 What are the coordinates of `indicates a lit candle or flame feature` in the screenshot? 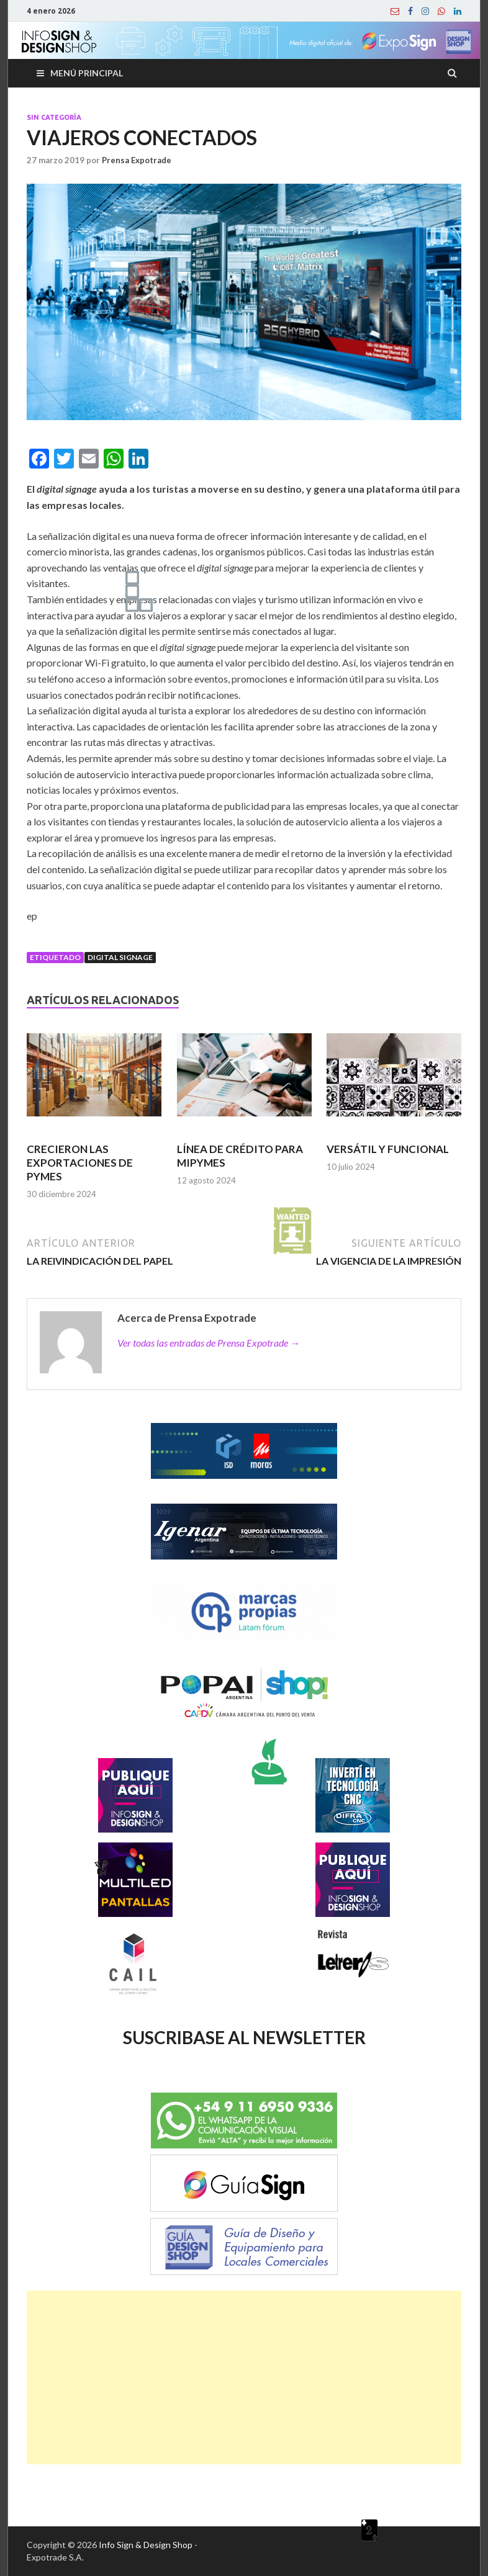 It's located at (269, 1762).